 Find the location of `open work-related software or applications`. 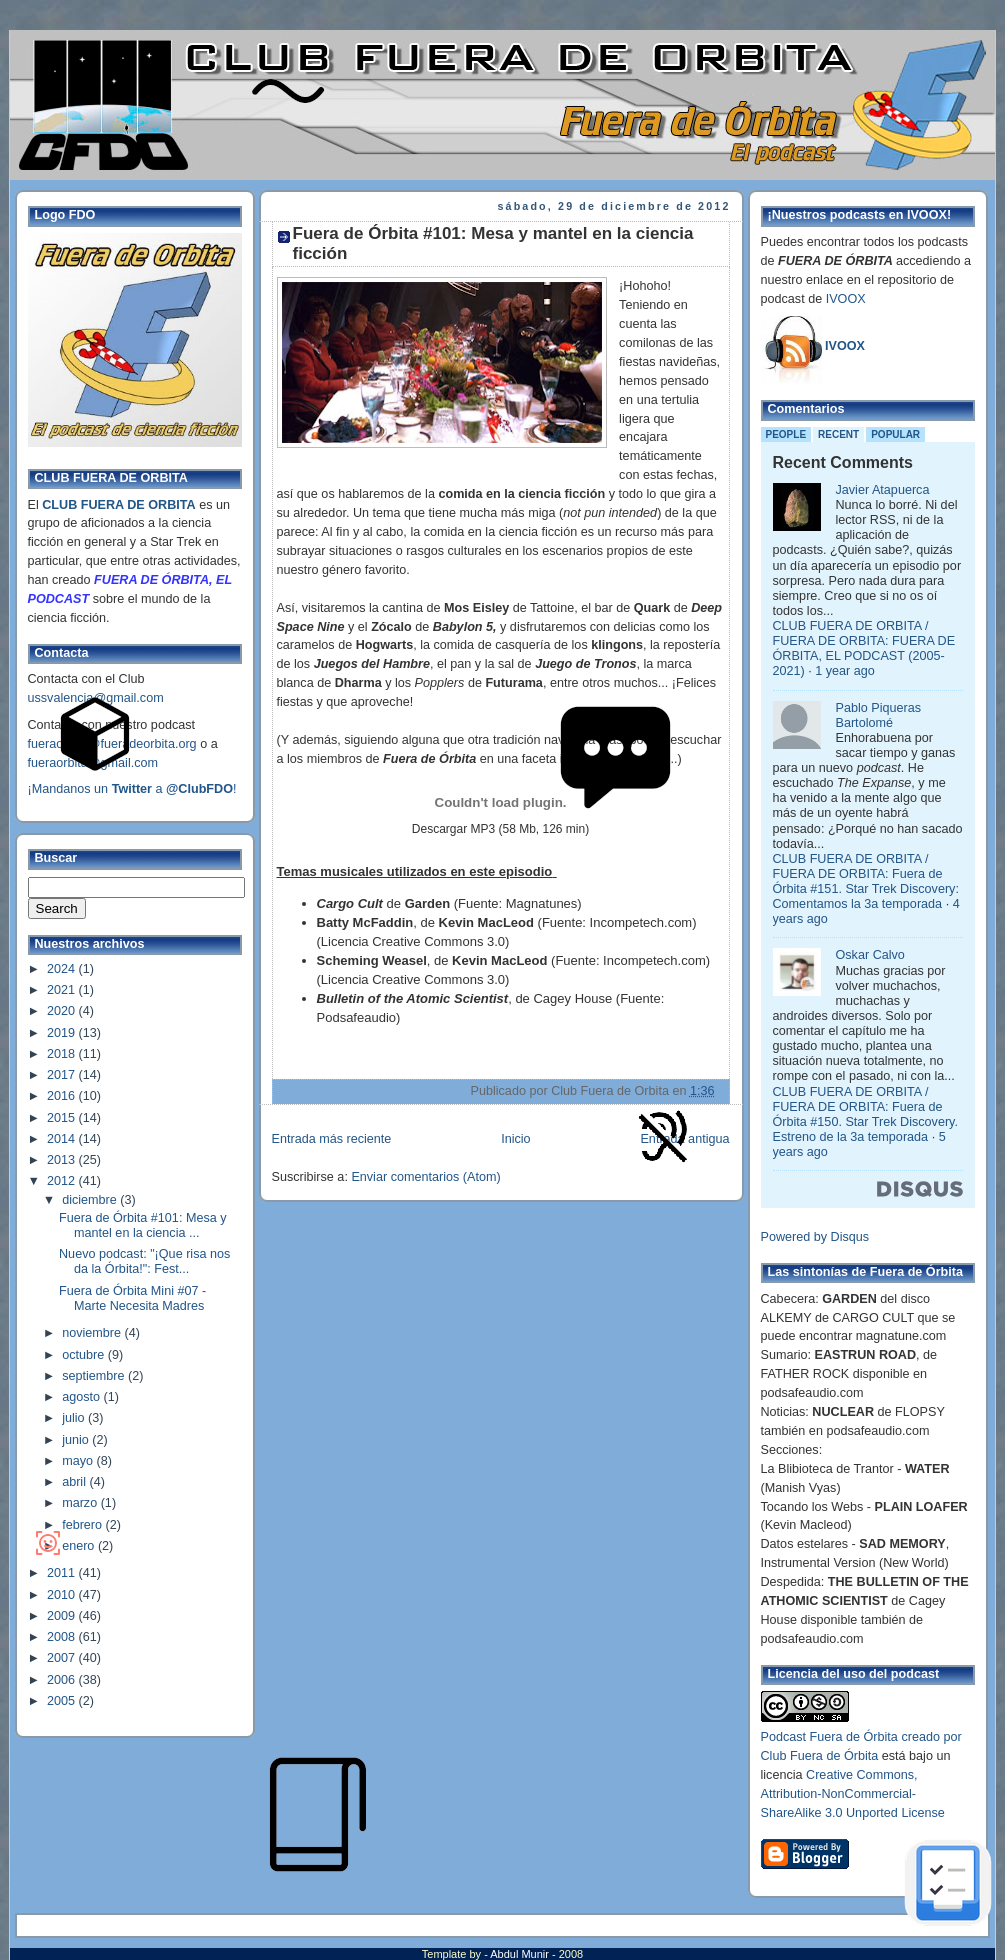

open work-related software or applications is located at coordinates (948, 1883).